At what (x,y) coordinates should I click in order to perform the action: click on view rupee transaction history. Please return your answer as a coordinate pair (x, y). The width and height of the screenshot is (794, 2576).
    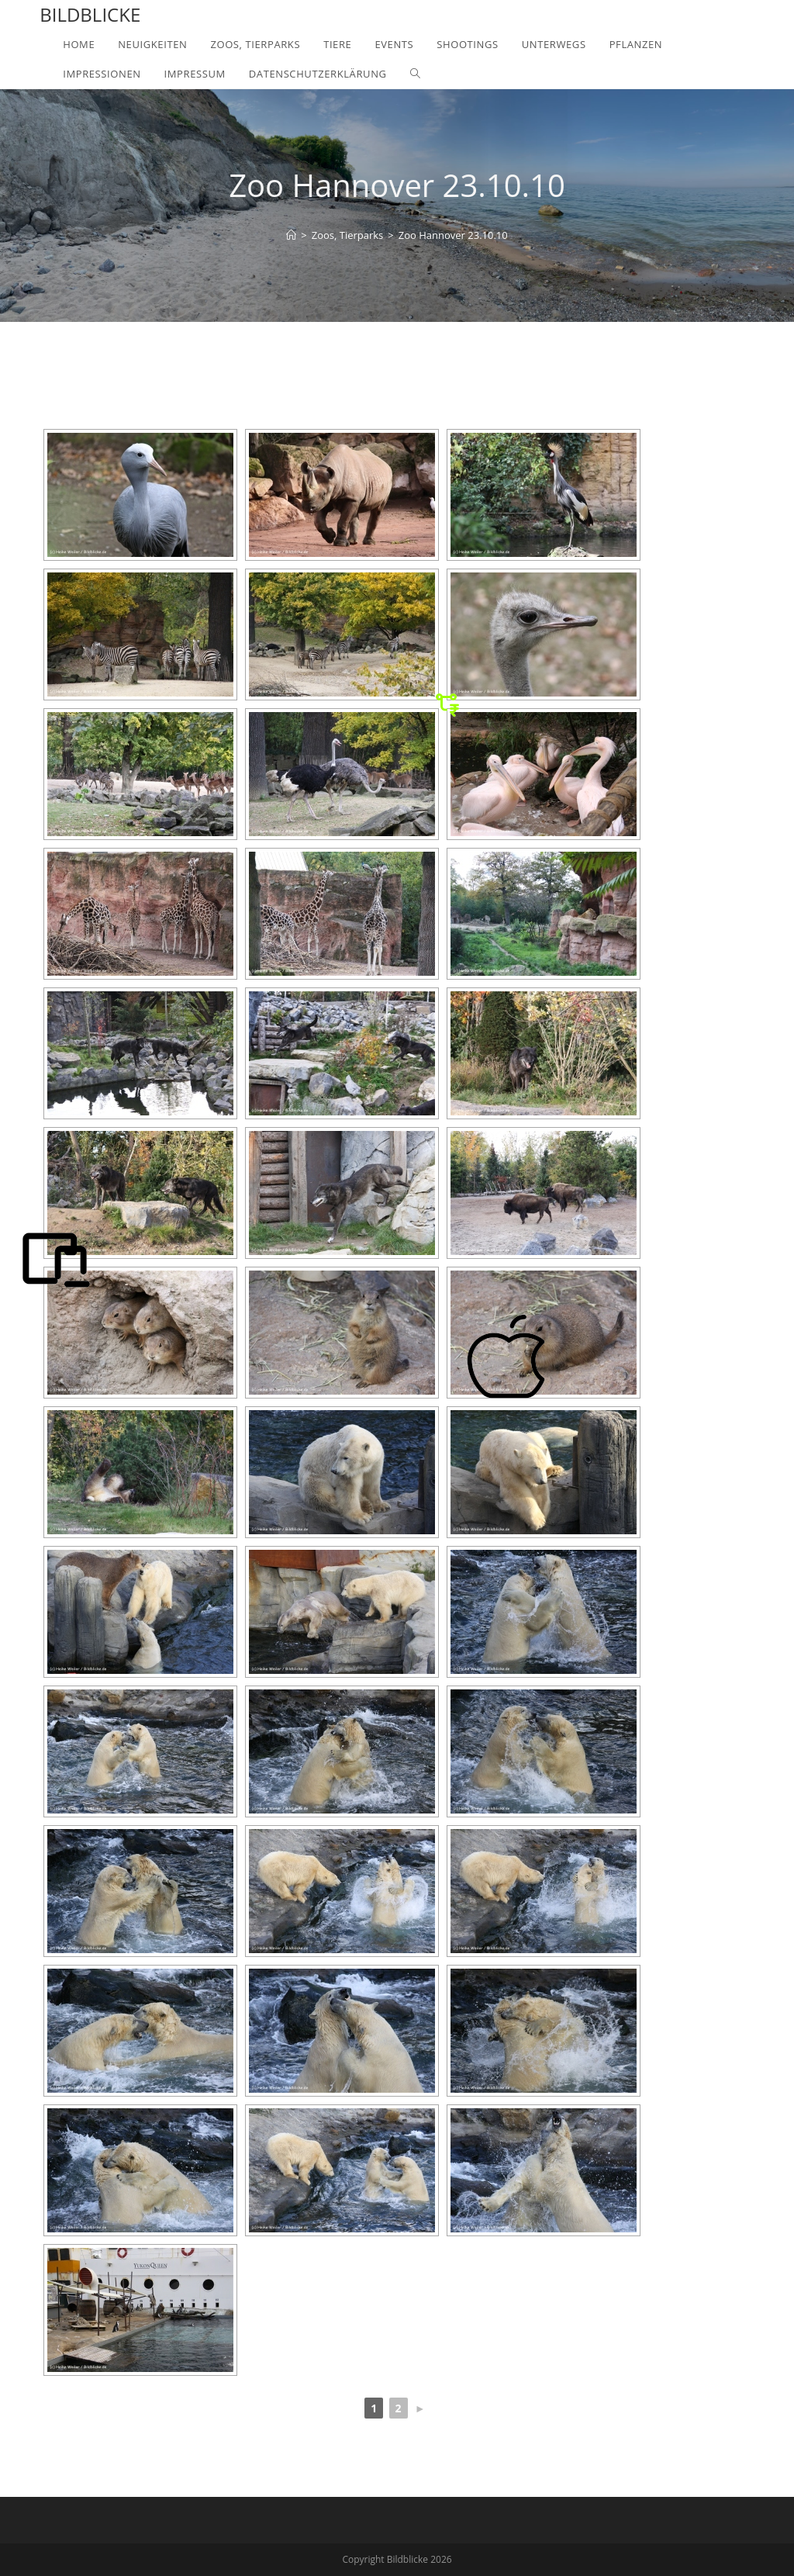
    Looking at the image, I should click on (447, 705).